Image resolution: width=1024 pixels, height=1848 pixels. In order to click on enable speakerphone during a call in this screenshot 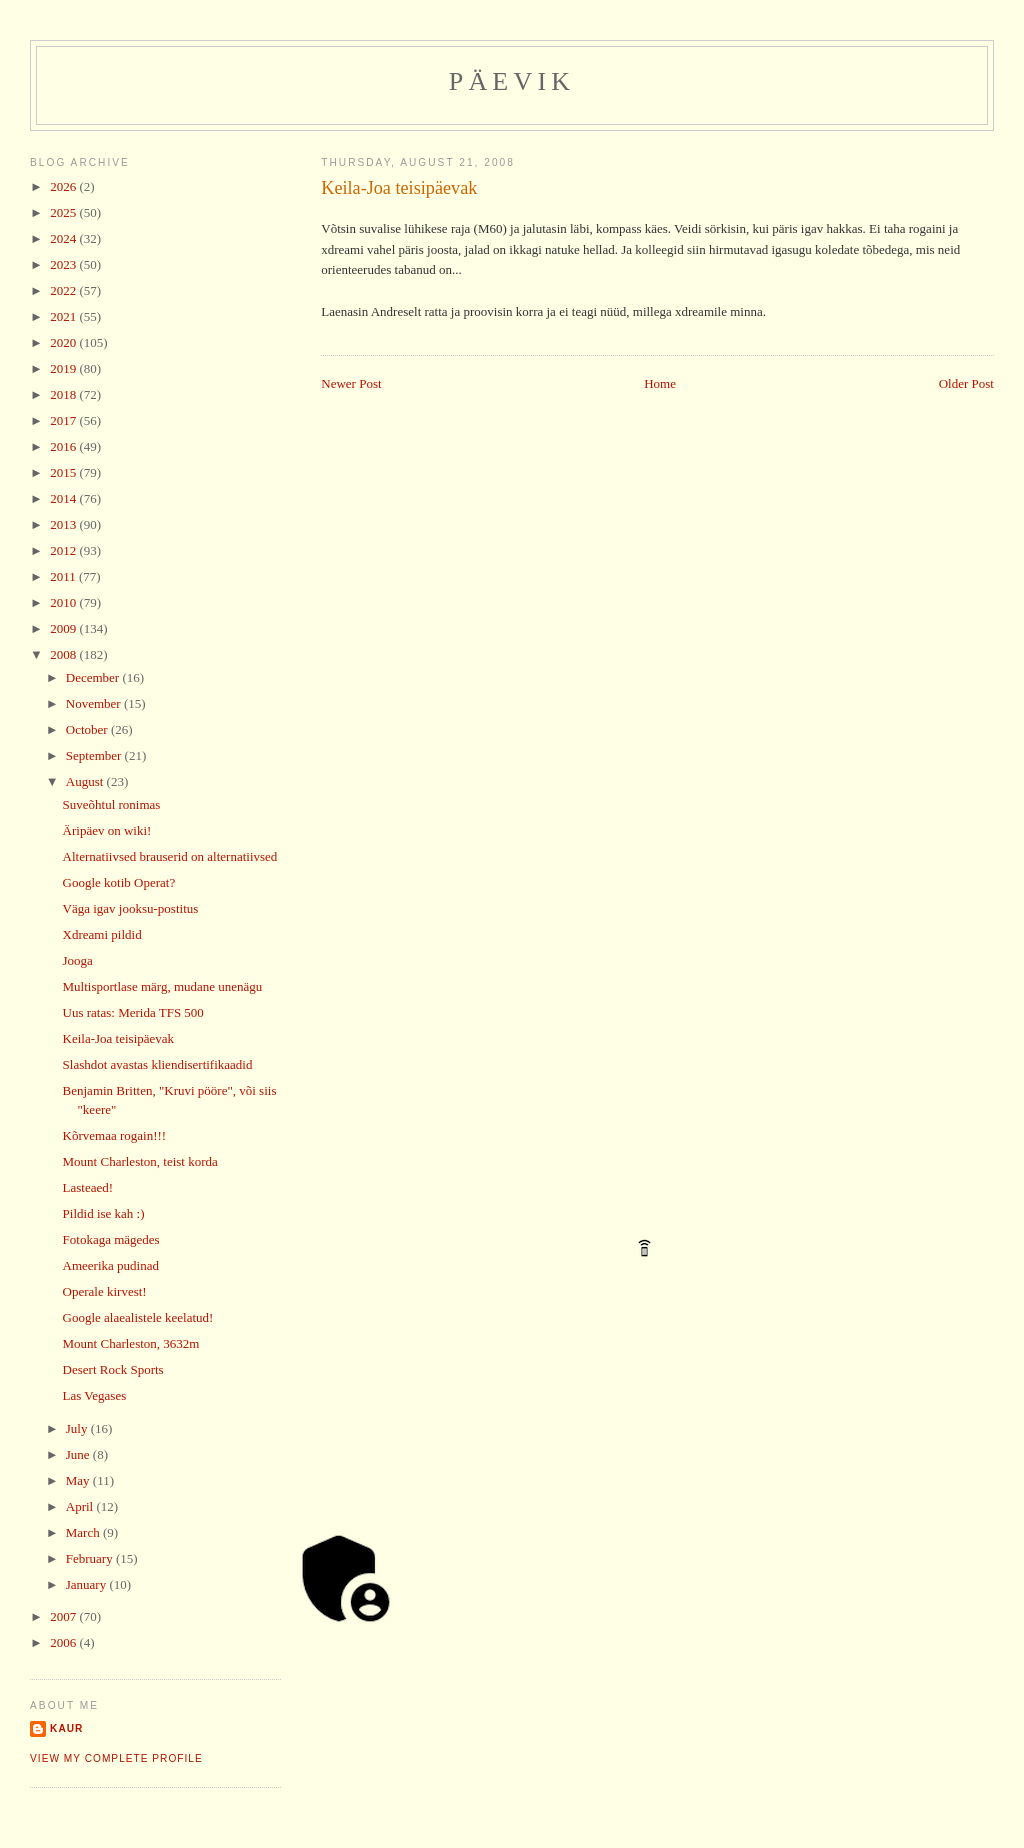, I will do `click(644, 1248)`.